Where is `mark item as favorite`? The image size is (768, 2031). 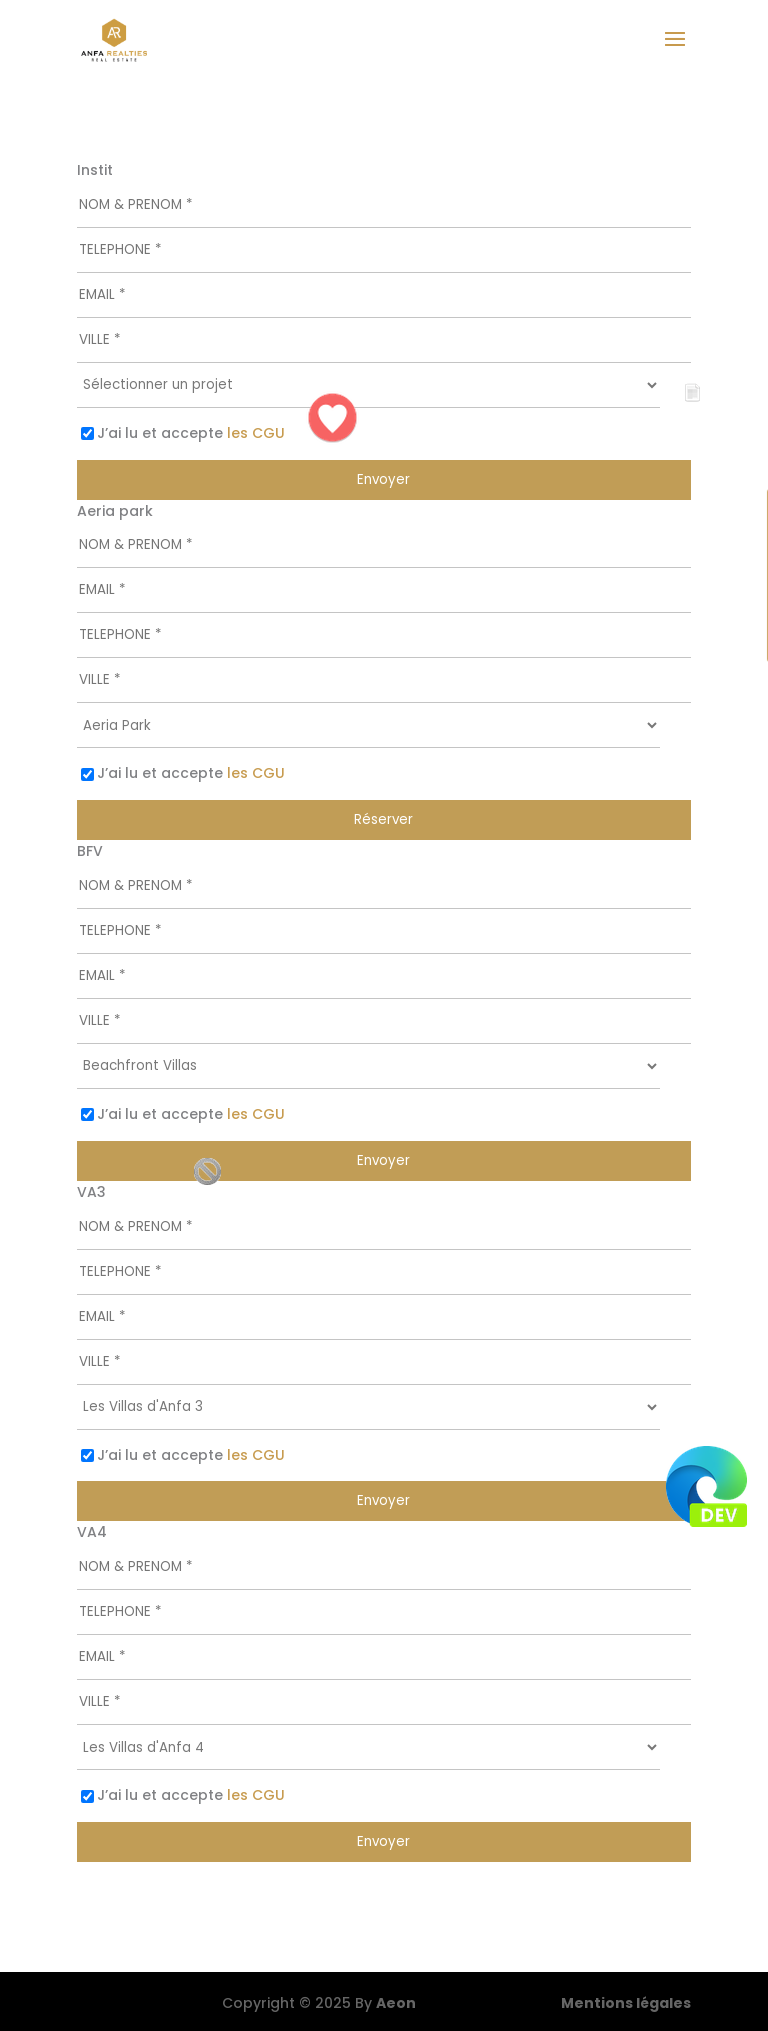
mark item as favorite is located at coordinates (332, 417).